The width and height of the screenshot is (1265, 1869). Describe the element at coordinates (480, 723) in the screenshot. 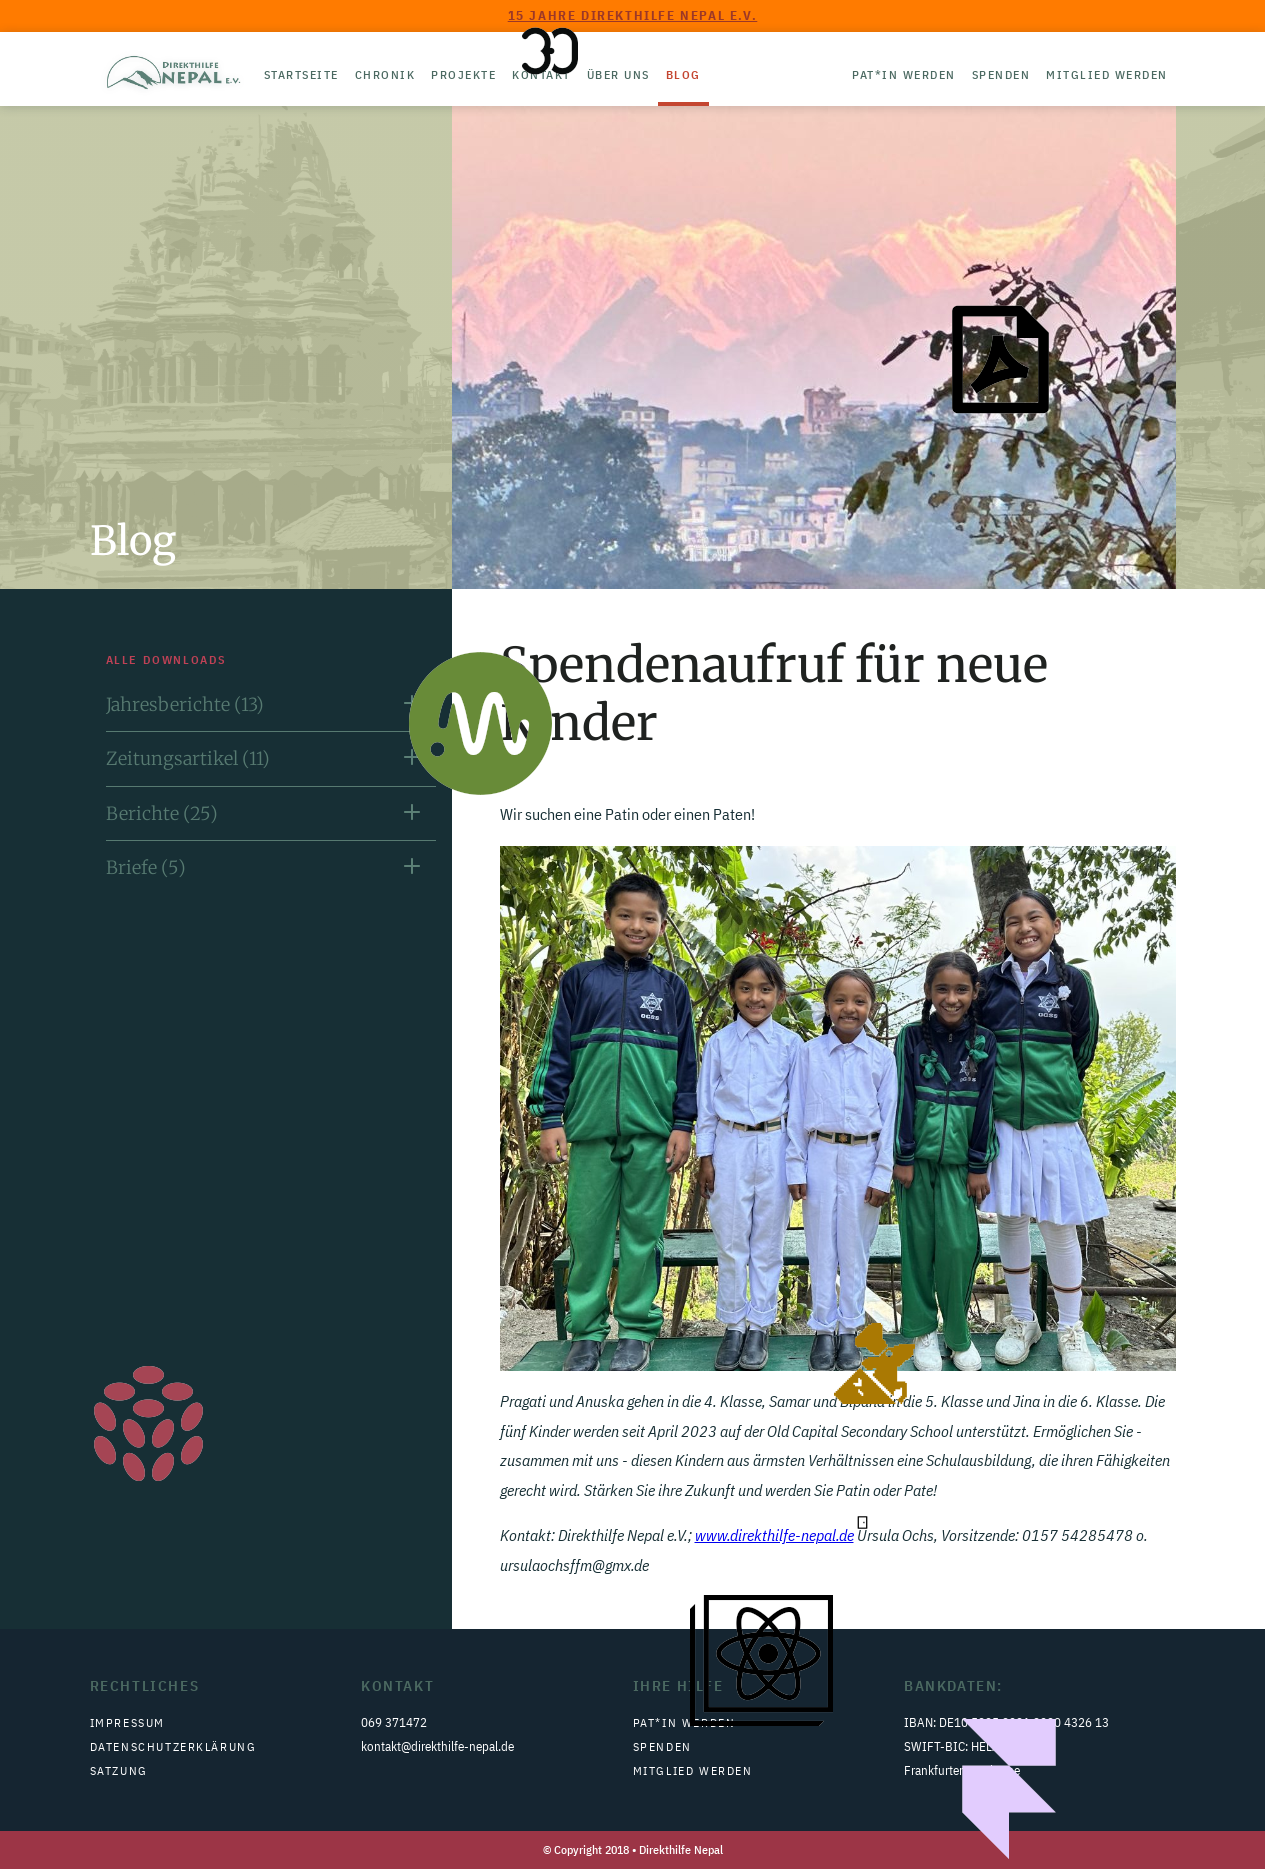

I see `neptune.ai logo - access ML experiment tracking platform` at that location.